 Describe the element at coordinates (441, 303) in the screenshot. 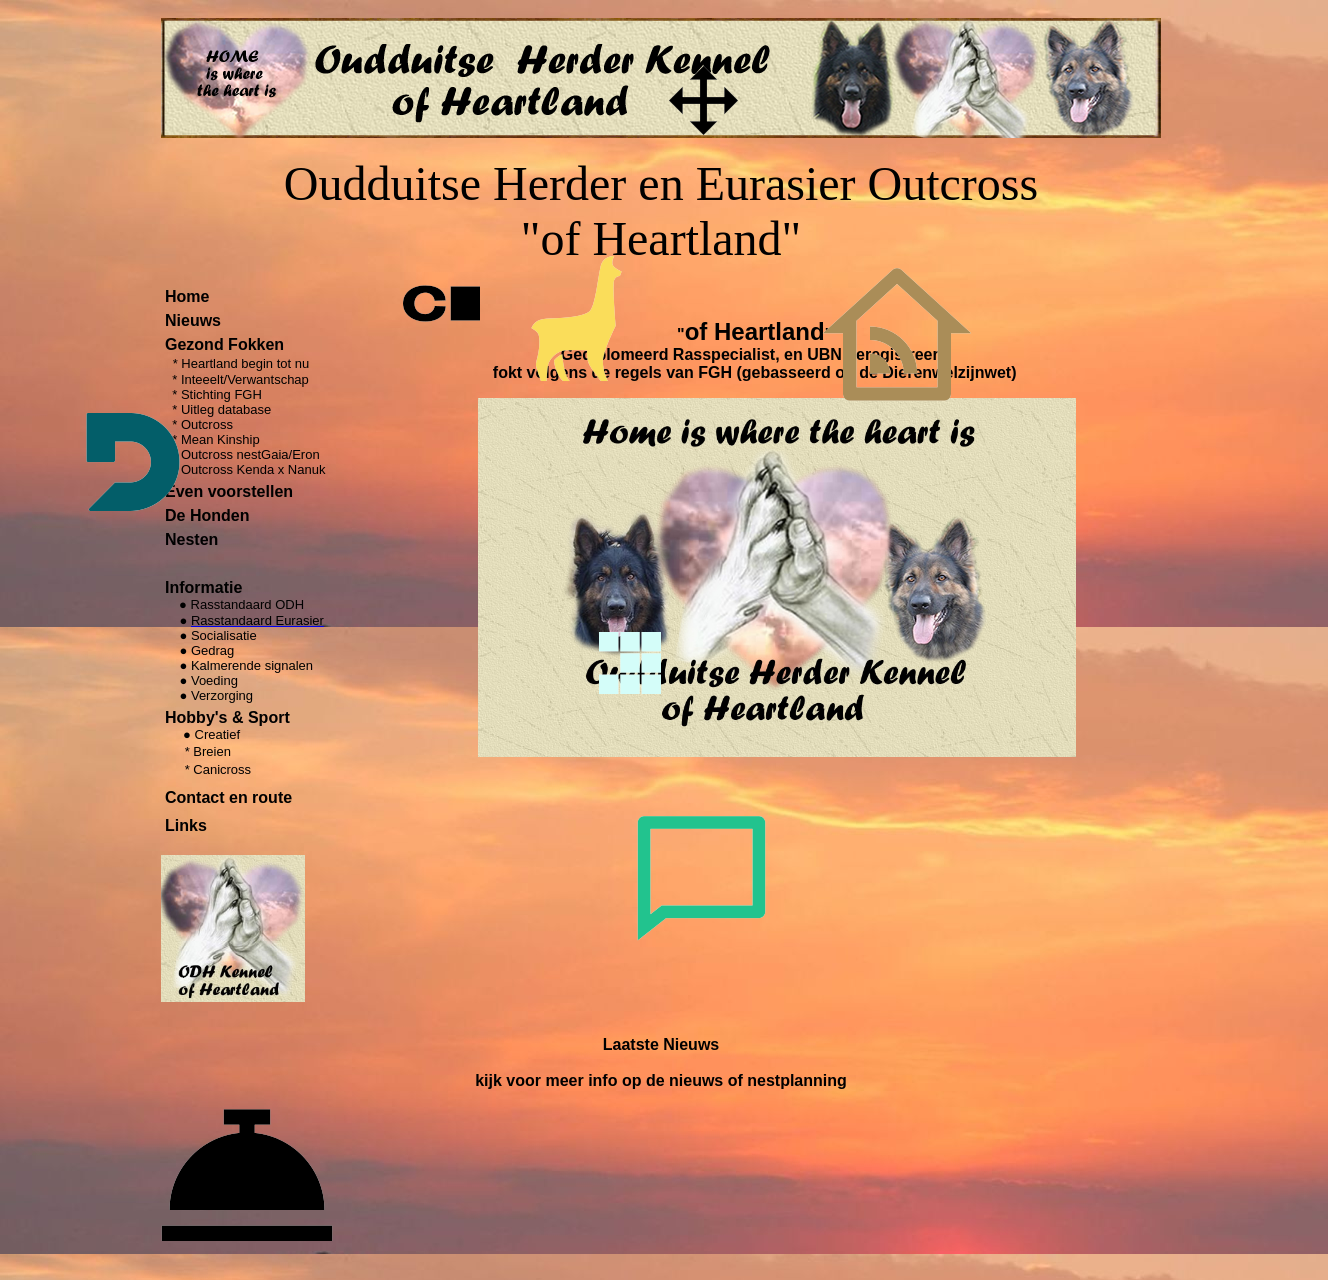

I see `open coder development environment` at that location.